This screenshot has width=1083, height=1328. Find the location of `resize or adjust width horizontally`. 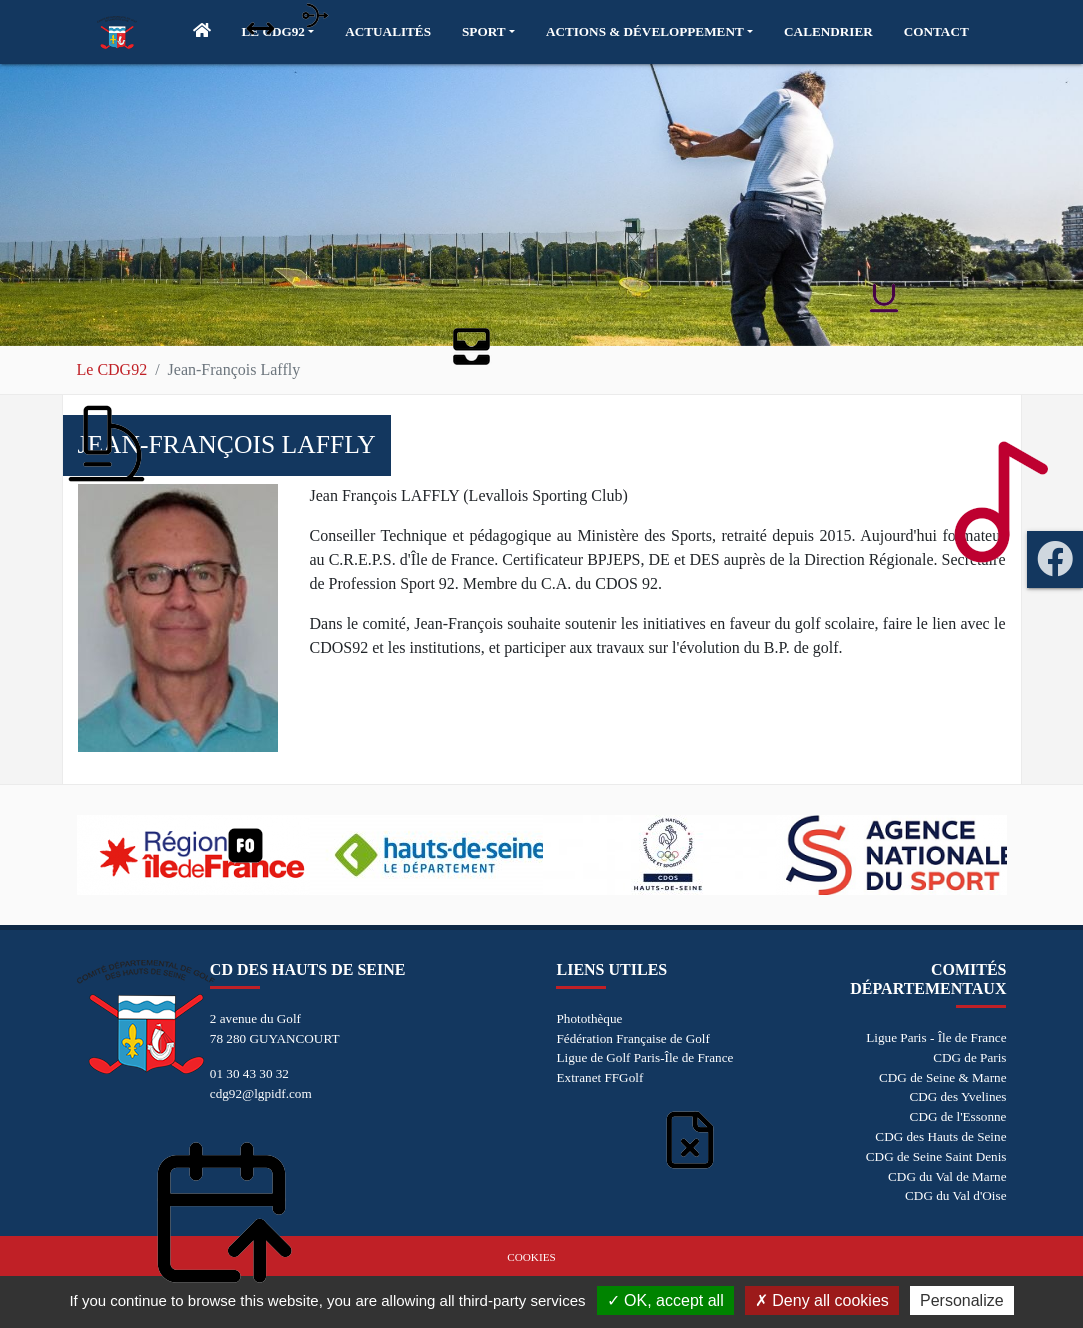

resize or adjust width horizontally is located at coordinates (260, 28).